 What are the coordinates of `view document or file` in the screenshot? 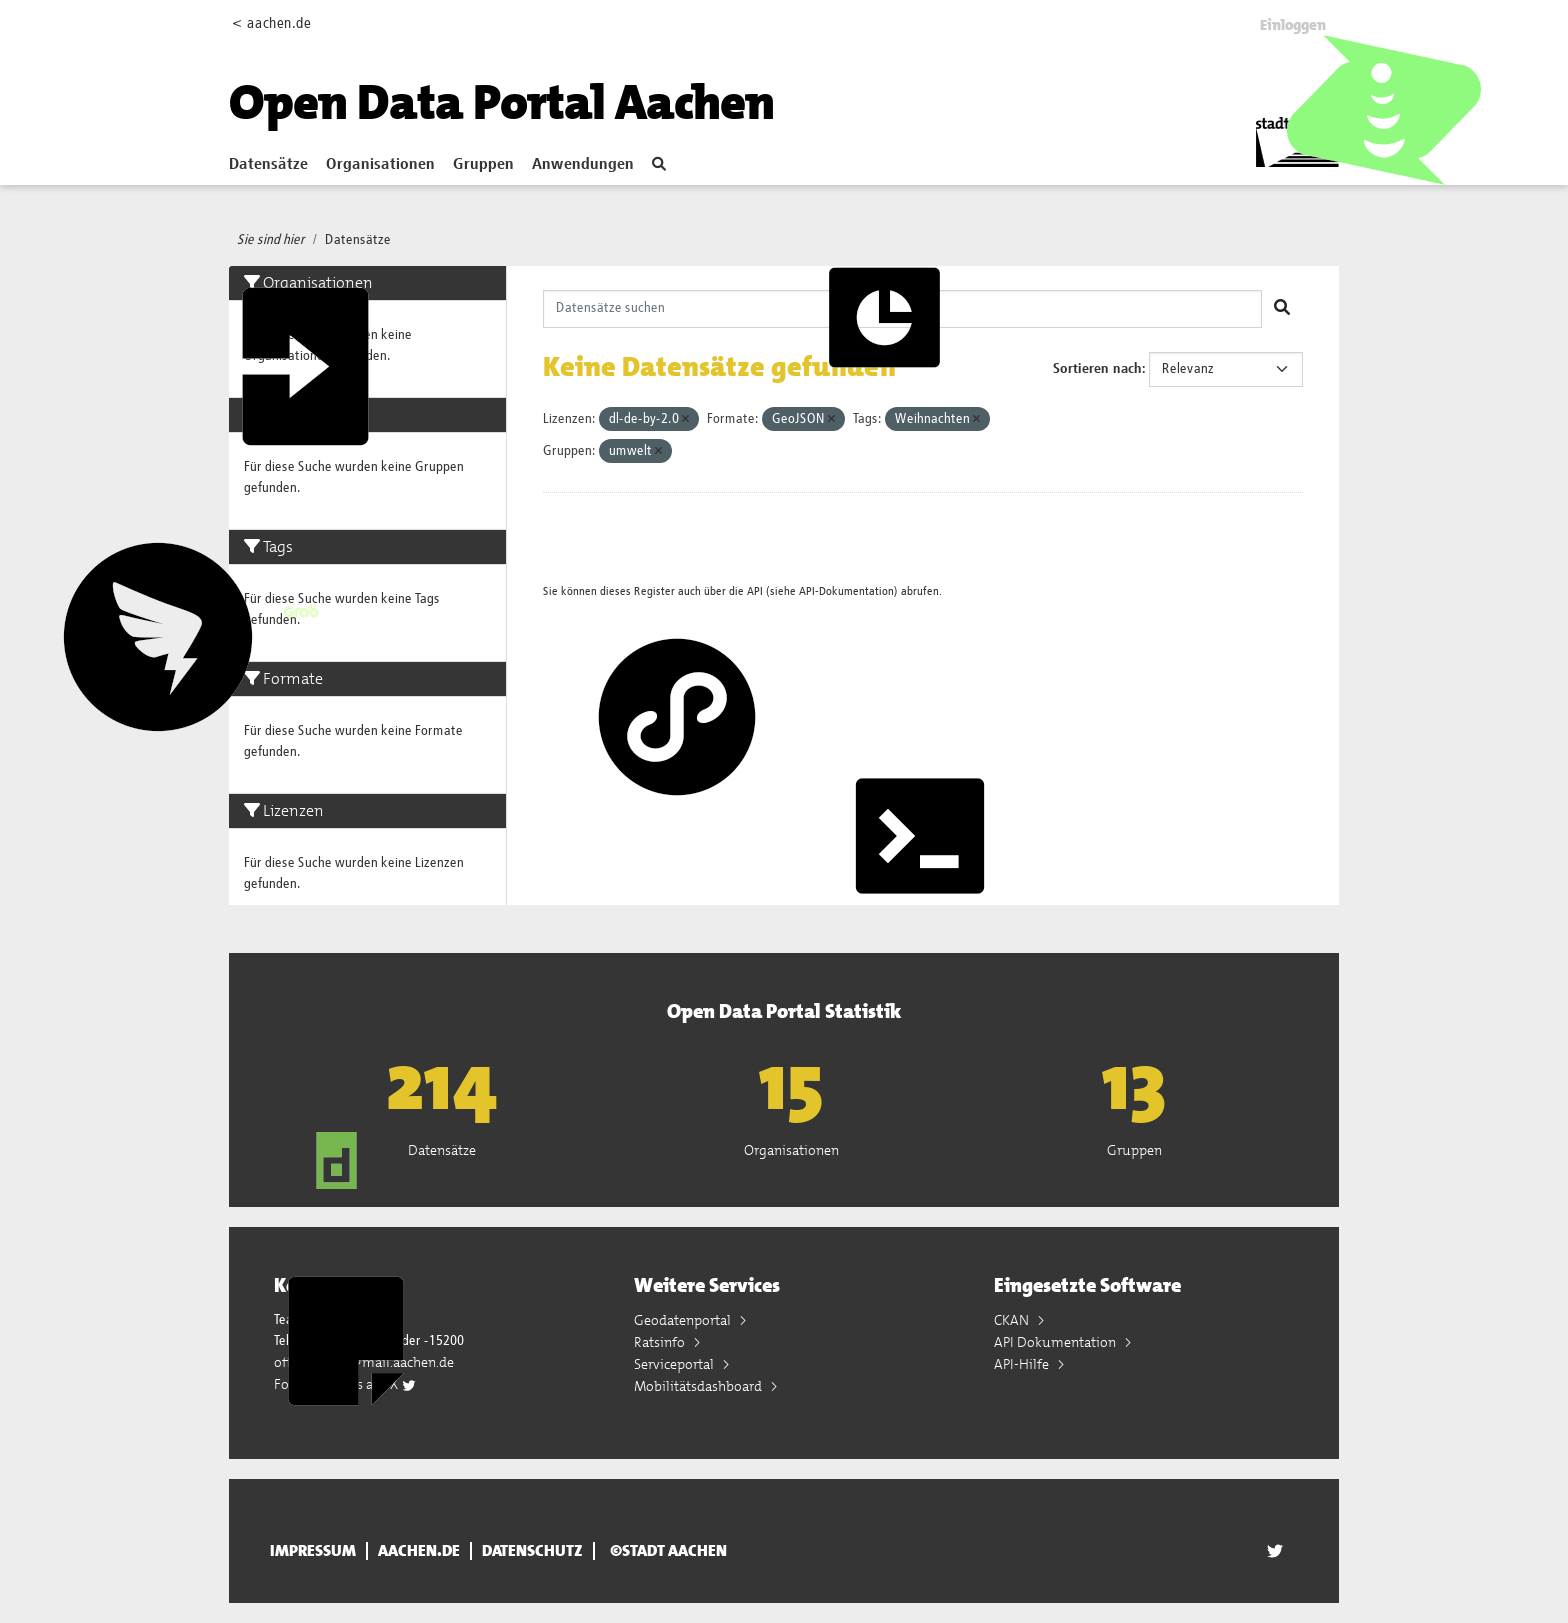 It's located at (346, 1341).